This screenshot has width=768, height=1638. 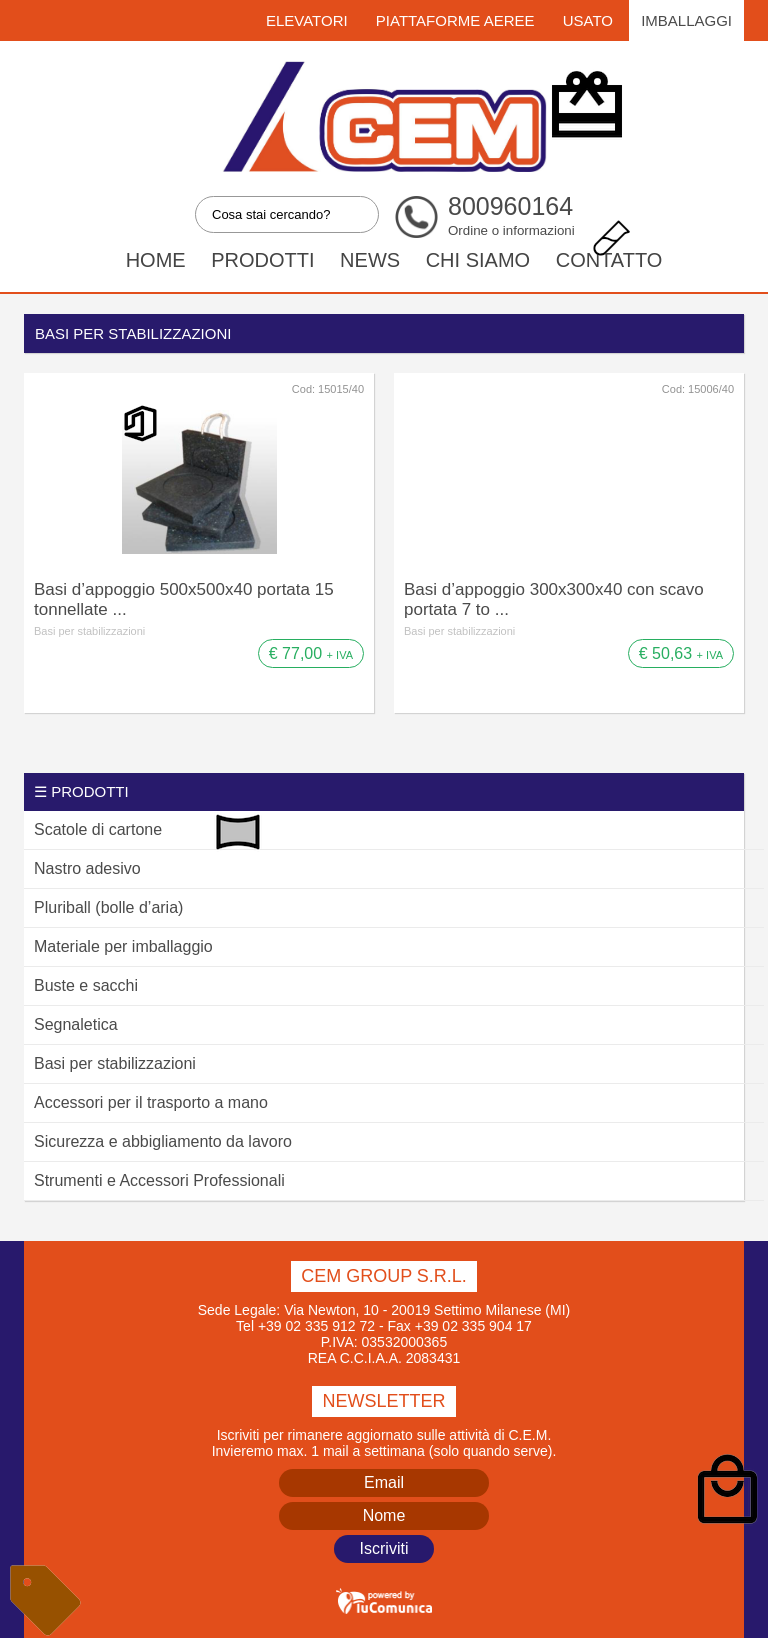 What do you see at coordinates (238, 832) in the screenshot?
I see `switch to panorama photo mode` at bounding box center [238, 832].